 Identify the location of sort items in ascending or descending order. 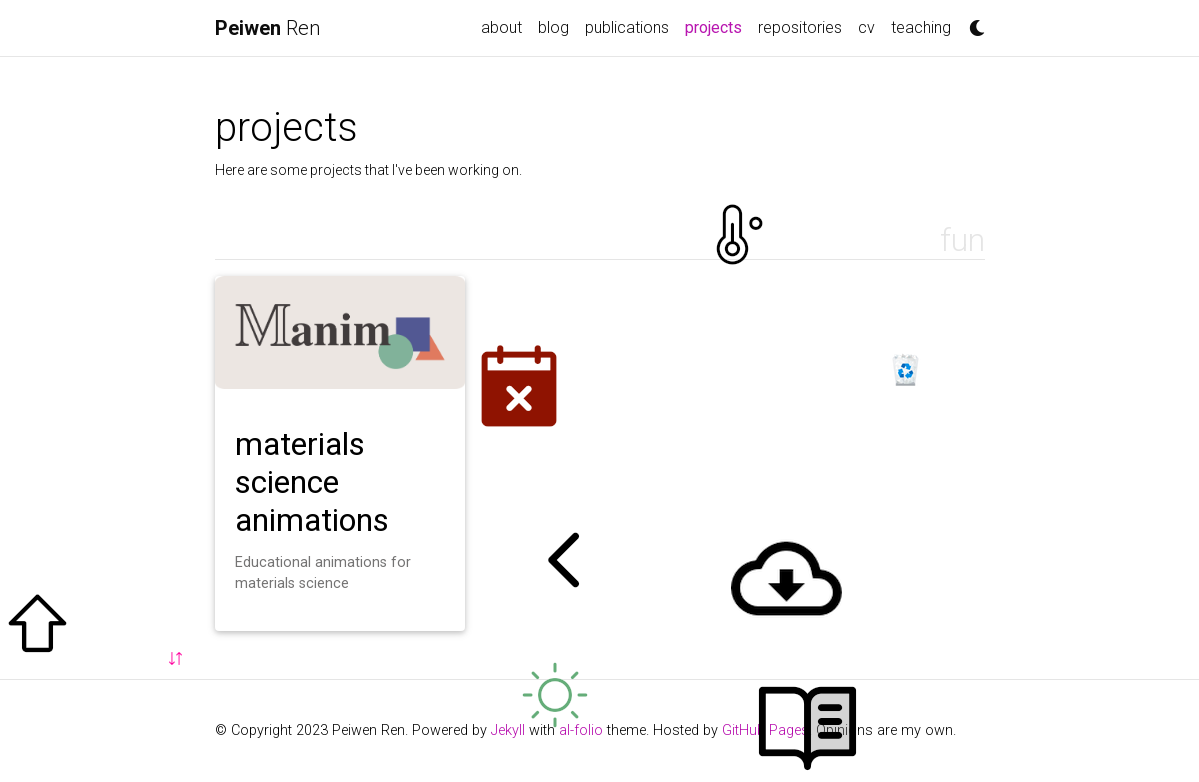
(175, 658).